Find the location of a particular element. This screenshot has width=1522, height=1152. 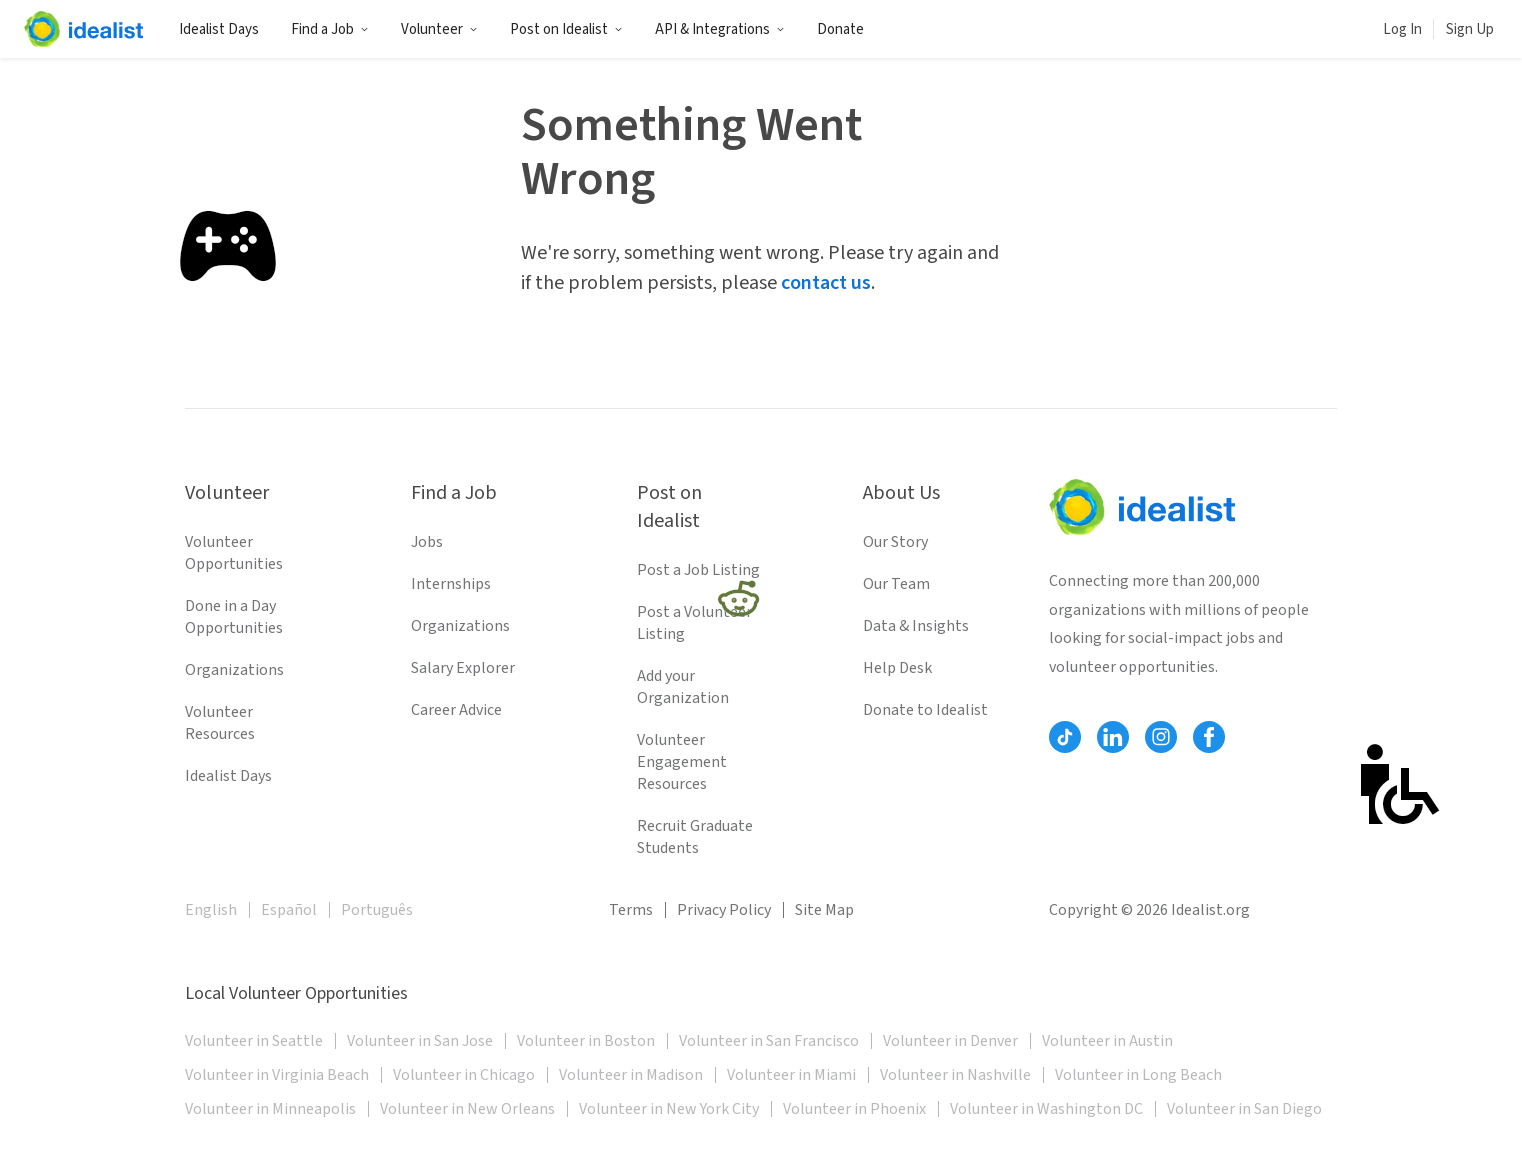

access gaming features or settings is located at coordinates (228, 246).